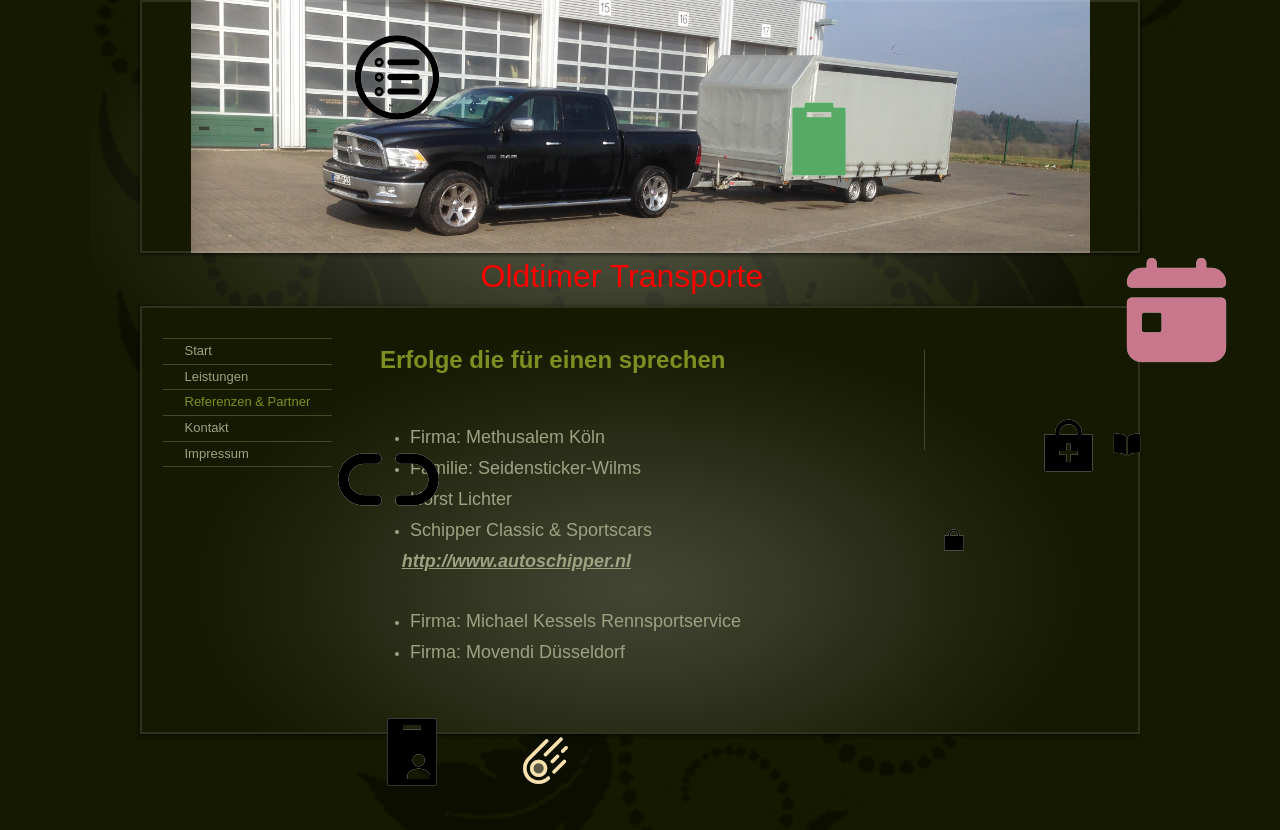 The height and width of the screenshot is (830, 1280). Describe the element at coordinates (819, 139) in the screenshot. I see `copy to clipboard` at that location.